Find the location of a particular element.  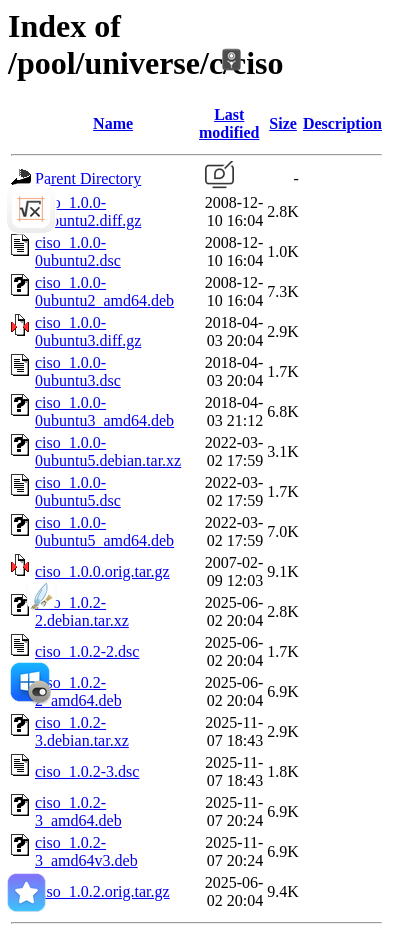

open libreoffice math equation editor is located at coordinates (31, 209).